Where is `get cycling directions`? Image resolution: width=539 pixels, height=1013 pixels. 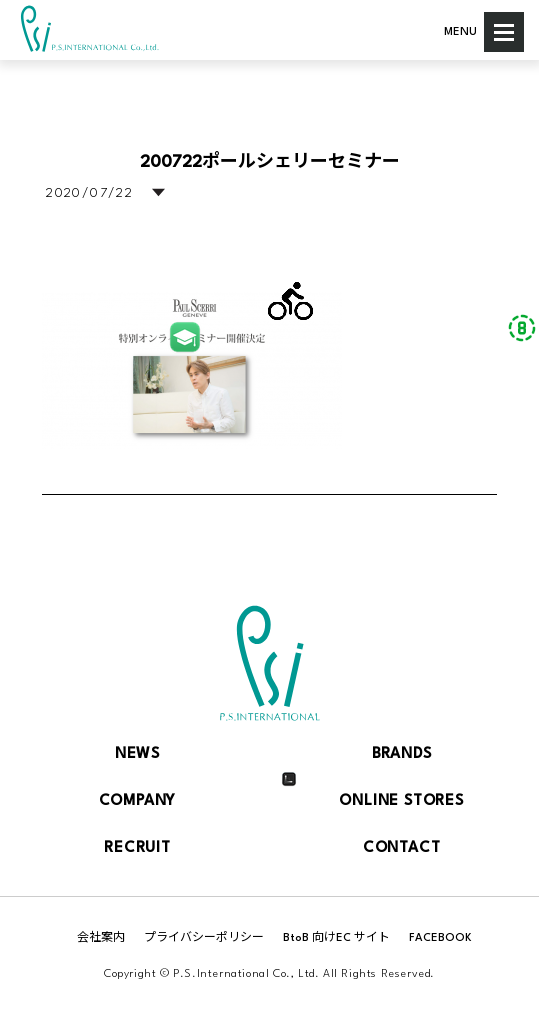
get cycling directions is located at coordinates (290, 301).